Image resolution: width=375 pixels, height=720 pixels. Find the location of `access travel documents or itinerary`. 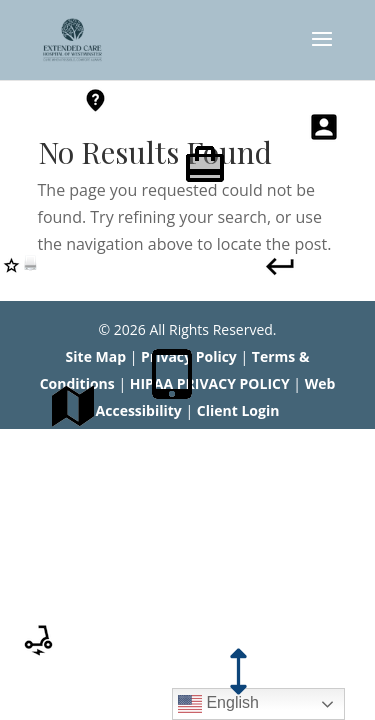

access travel documents or itinerary is located at coordinates (205, 165).